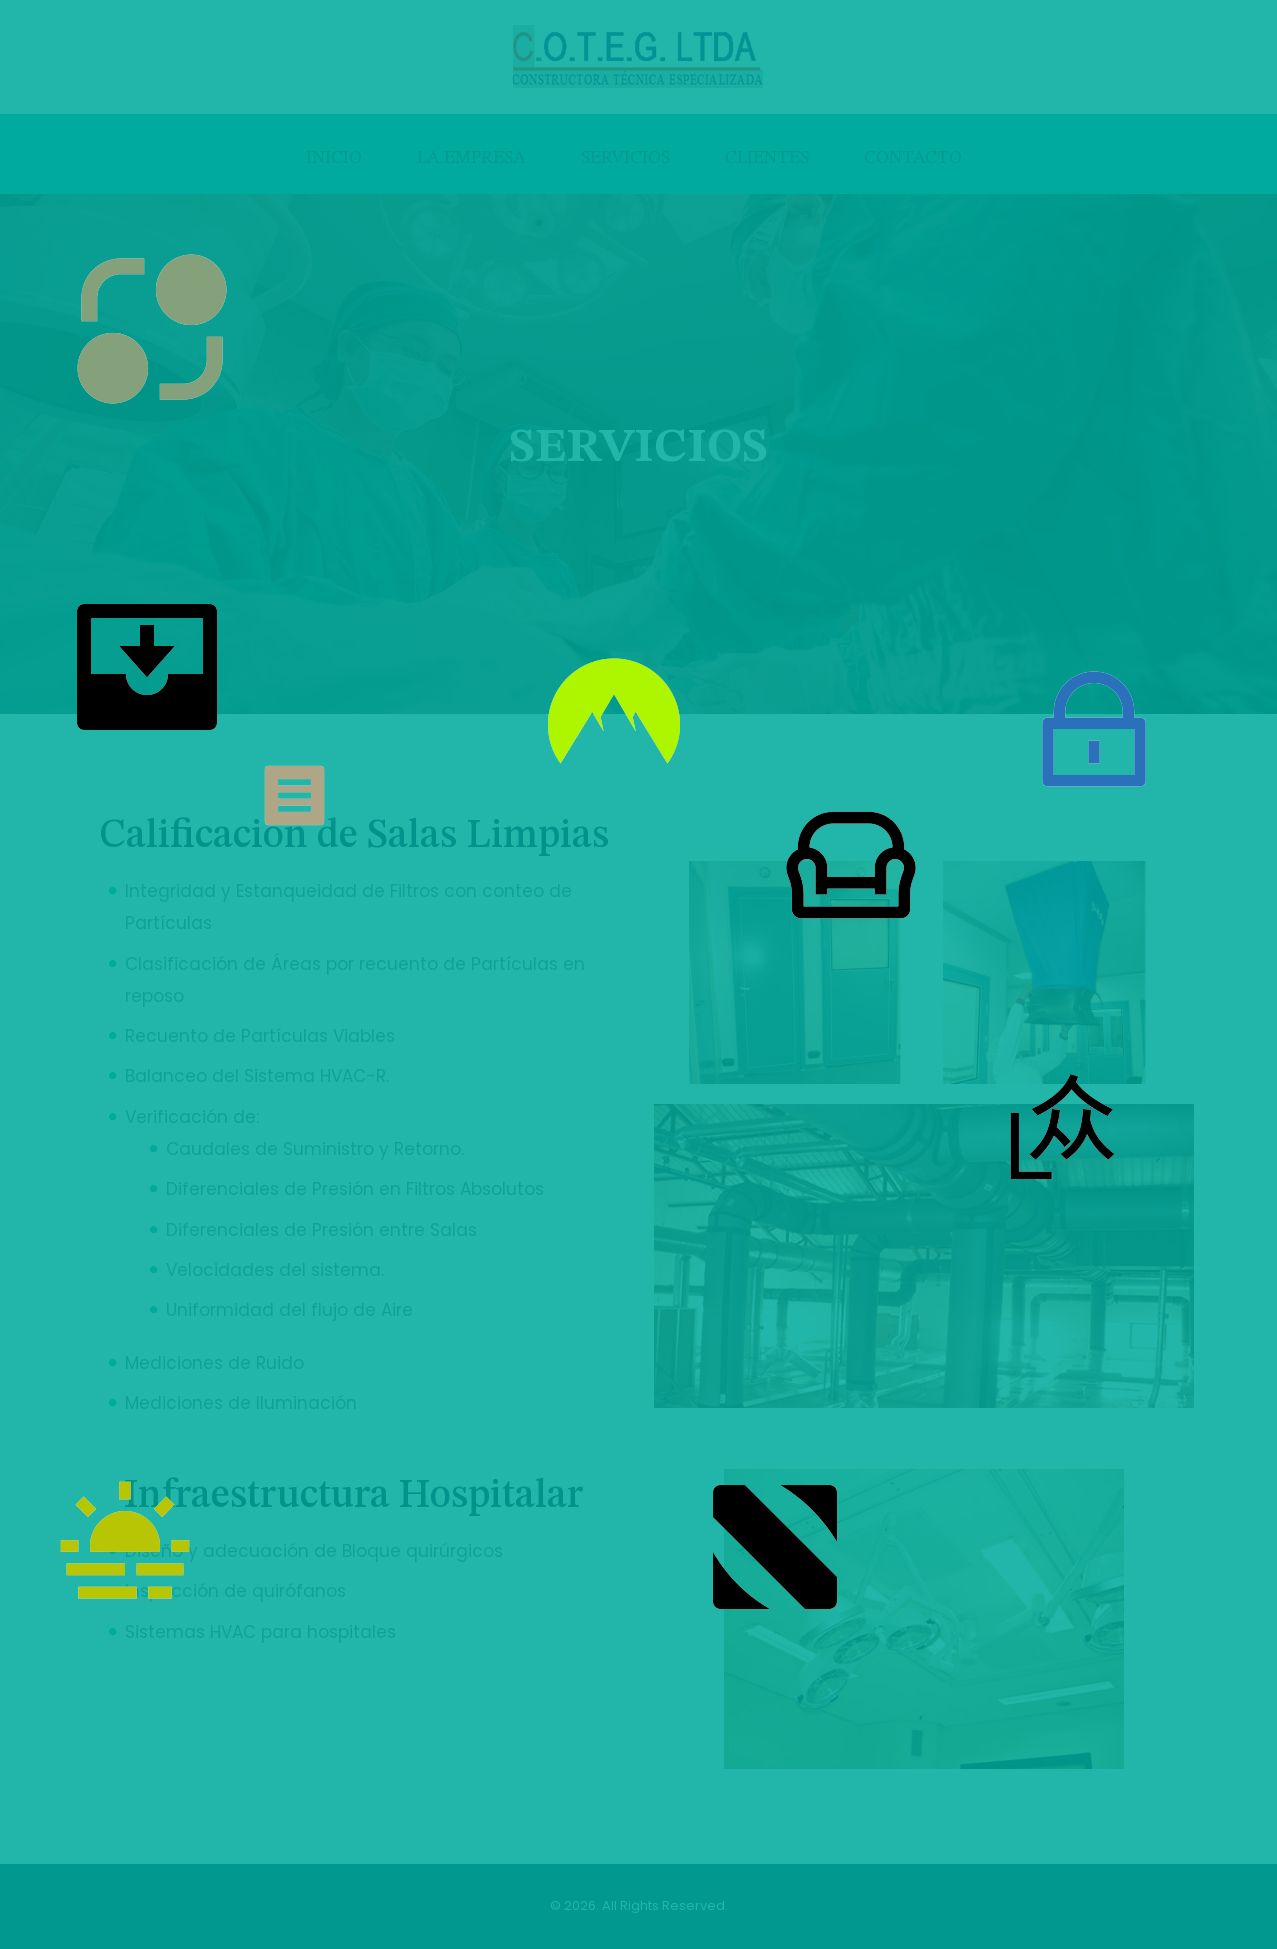 The image size is (1277, 1949). Describe the element at coordinates (125, 1546) in the screenshot. I see `indicates hazy weather conditions` at that location.